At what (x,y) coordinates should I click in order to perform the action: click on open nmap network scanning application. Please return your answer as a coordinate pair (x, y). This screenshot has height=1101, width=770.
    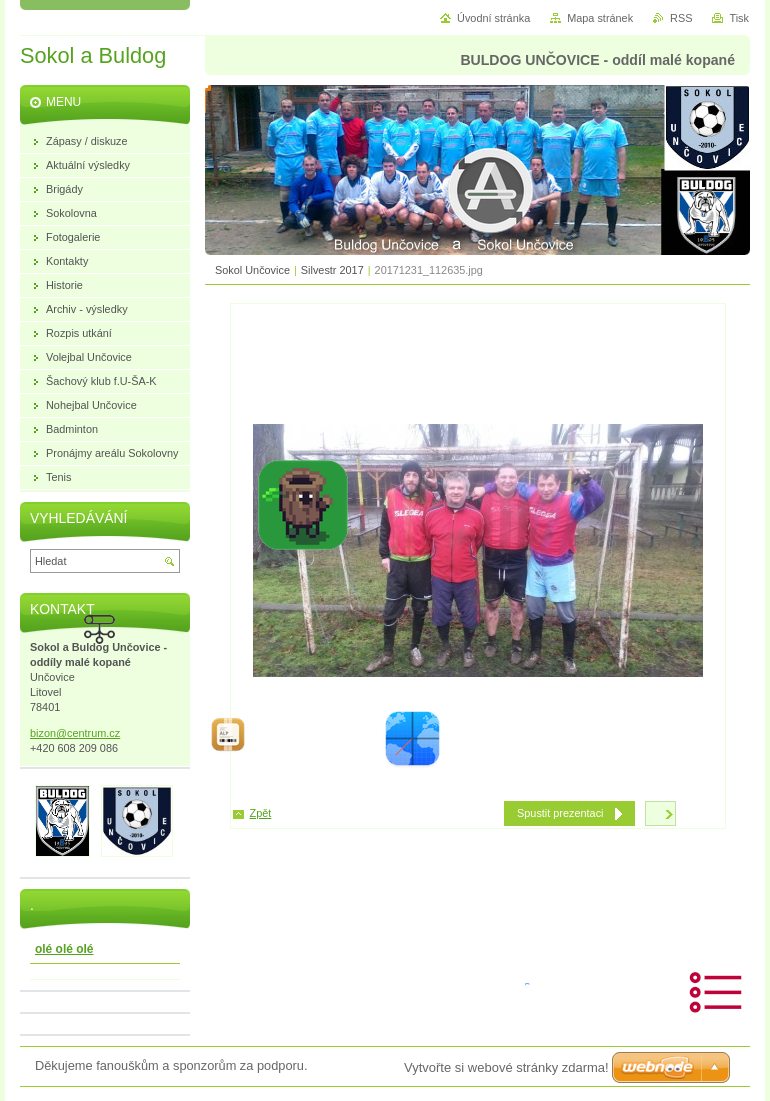
    Looking at the image, I should click on (412, 738).